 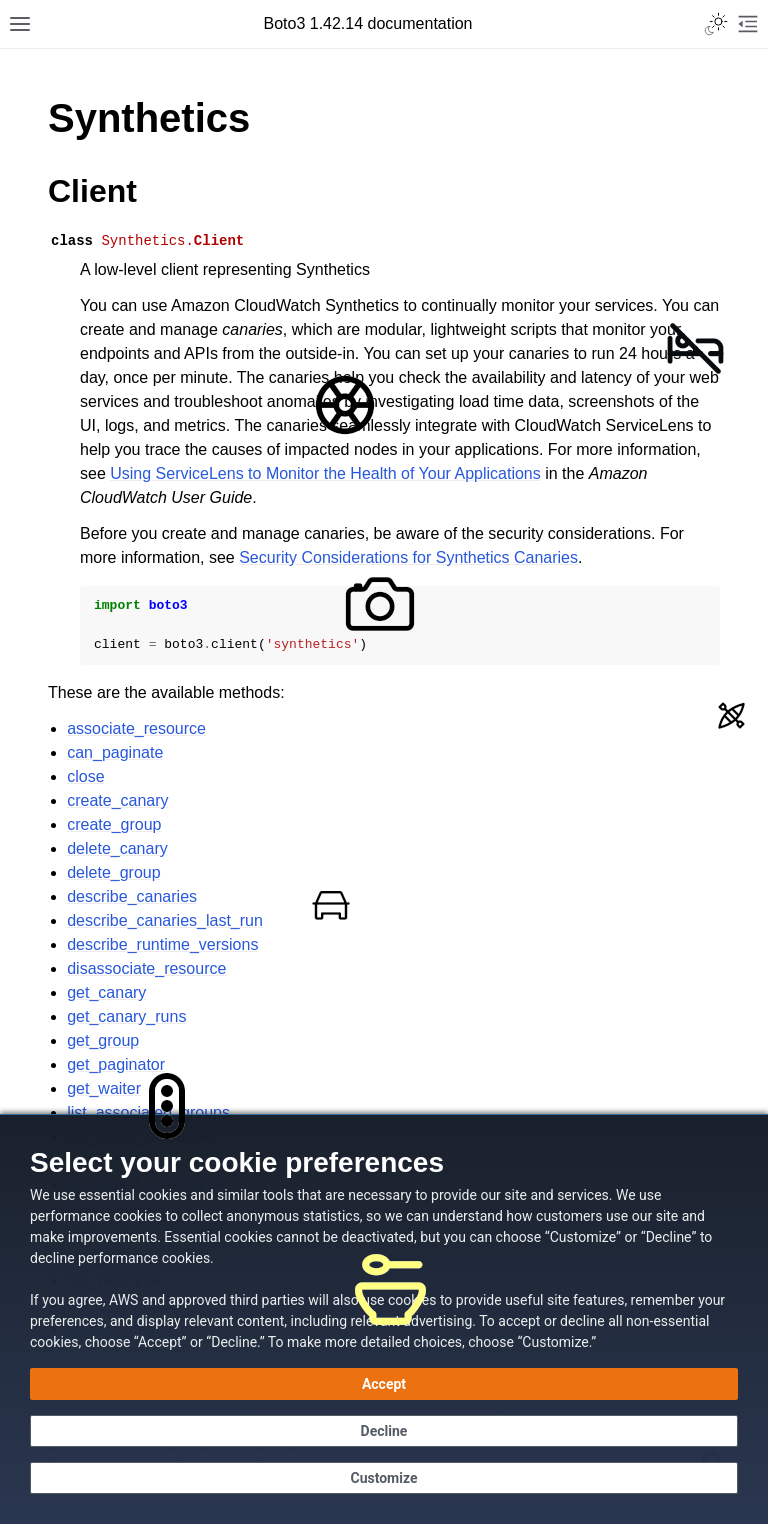 I want to click on access vehicle or tire settings, so click(x=345, y=405).